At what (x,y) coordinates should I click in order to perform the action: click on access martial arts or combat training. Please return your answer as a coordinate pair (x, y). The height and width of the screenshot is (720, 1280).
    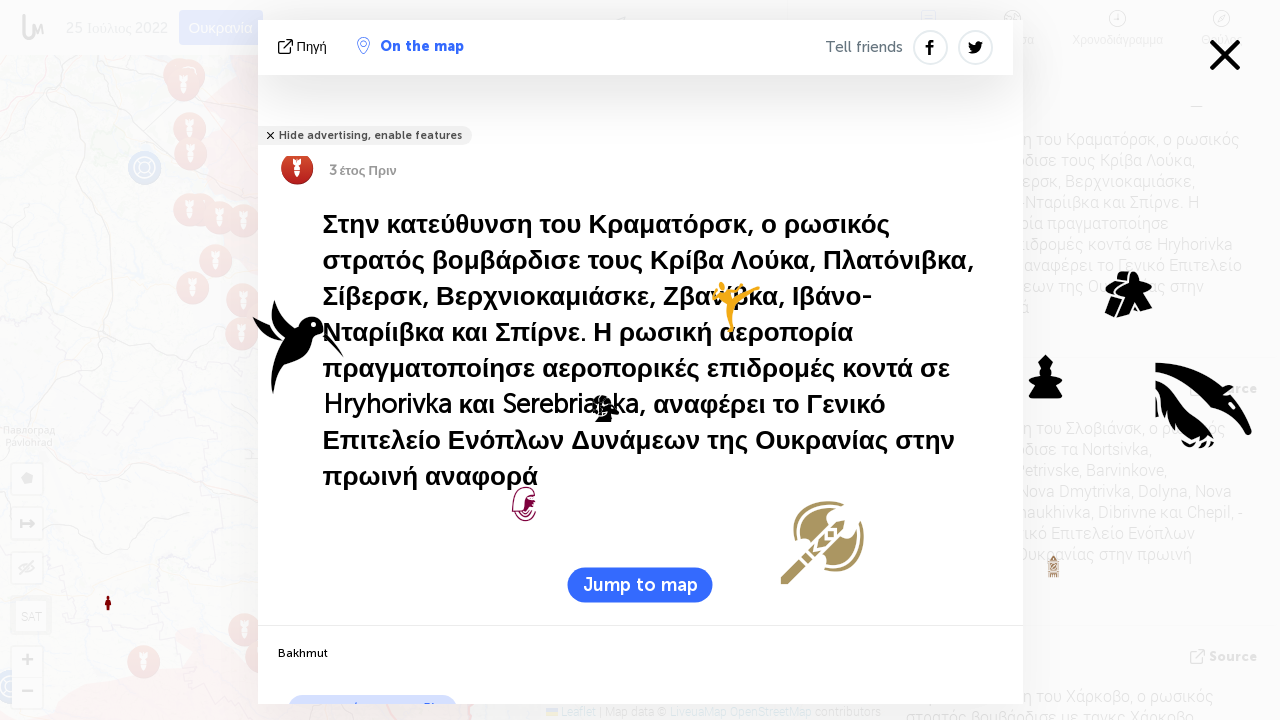
    Looking at the image, I should click on (736, 307).